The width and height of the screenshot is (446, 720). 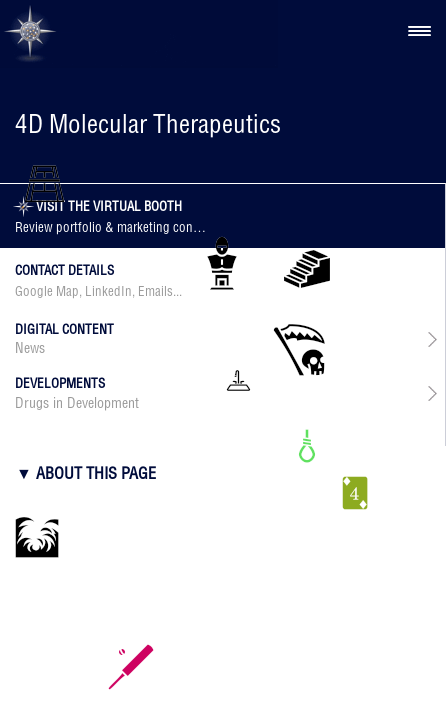 I want to click on four of diamonds playing card, so click(x=355, y=493).